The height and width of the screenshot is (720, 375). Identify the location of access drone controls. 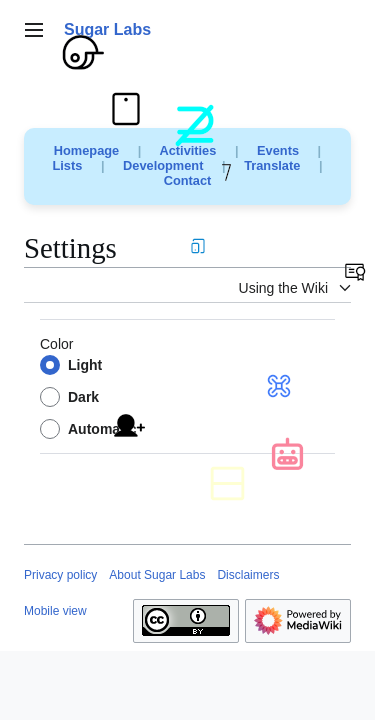
(279, 386).